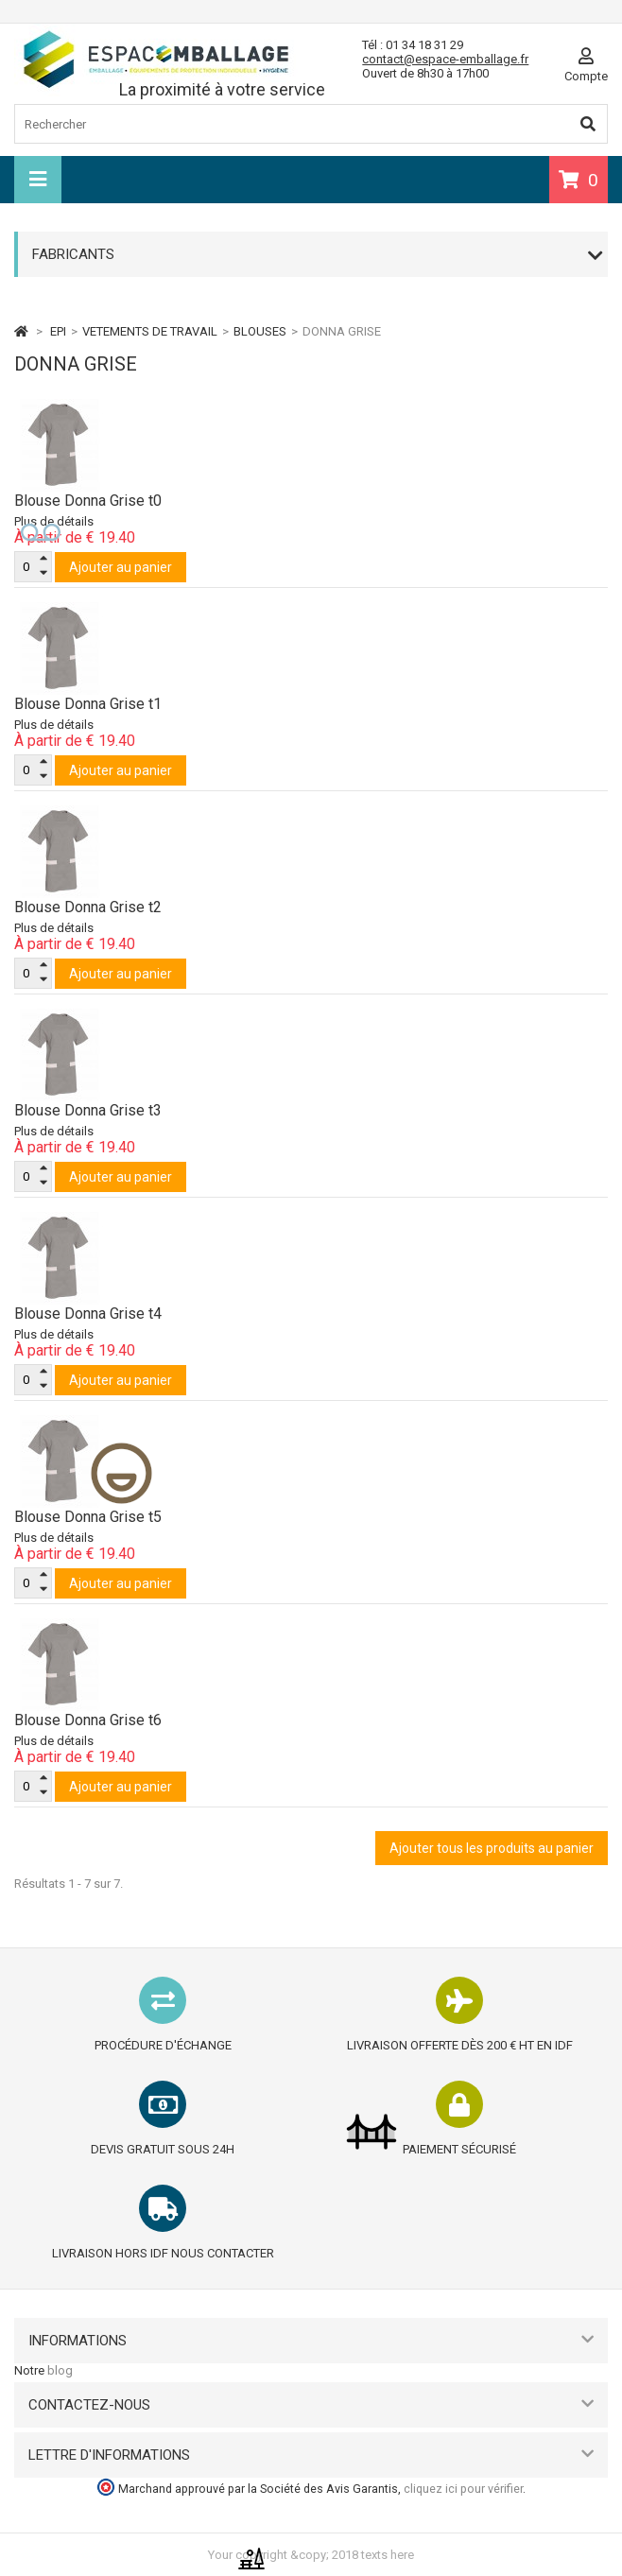  I want to click on open funimation streaming app, so click(121, 1473).